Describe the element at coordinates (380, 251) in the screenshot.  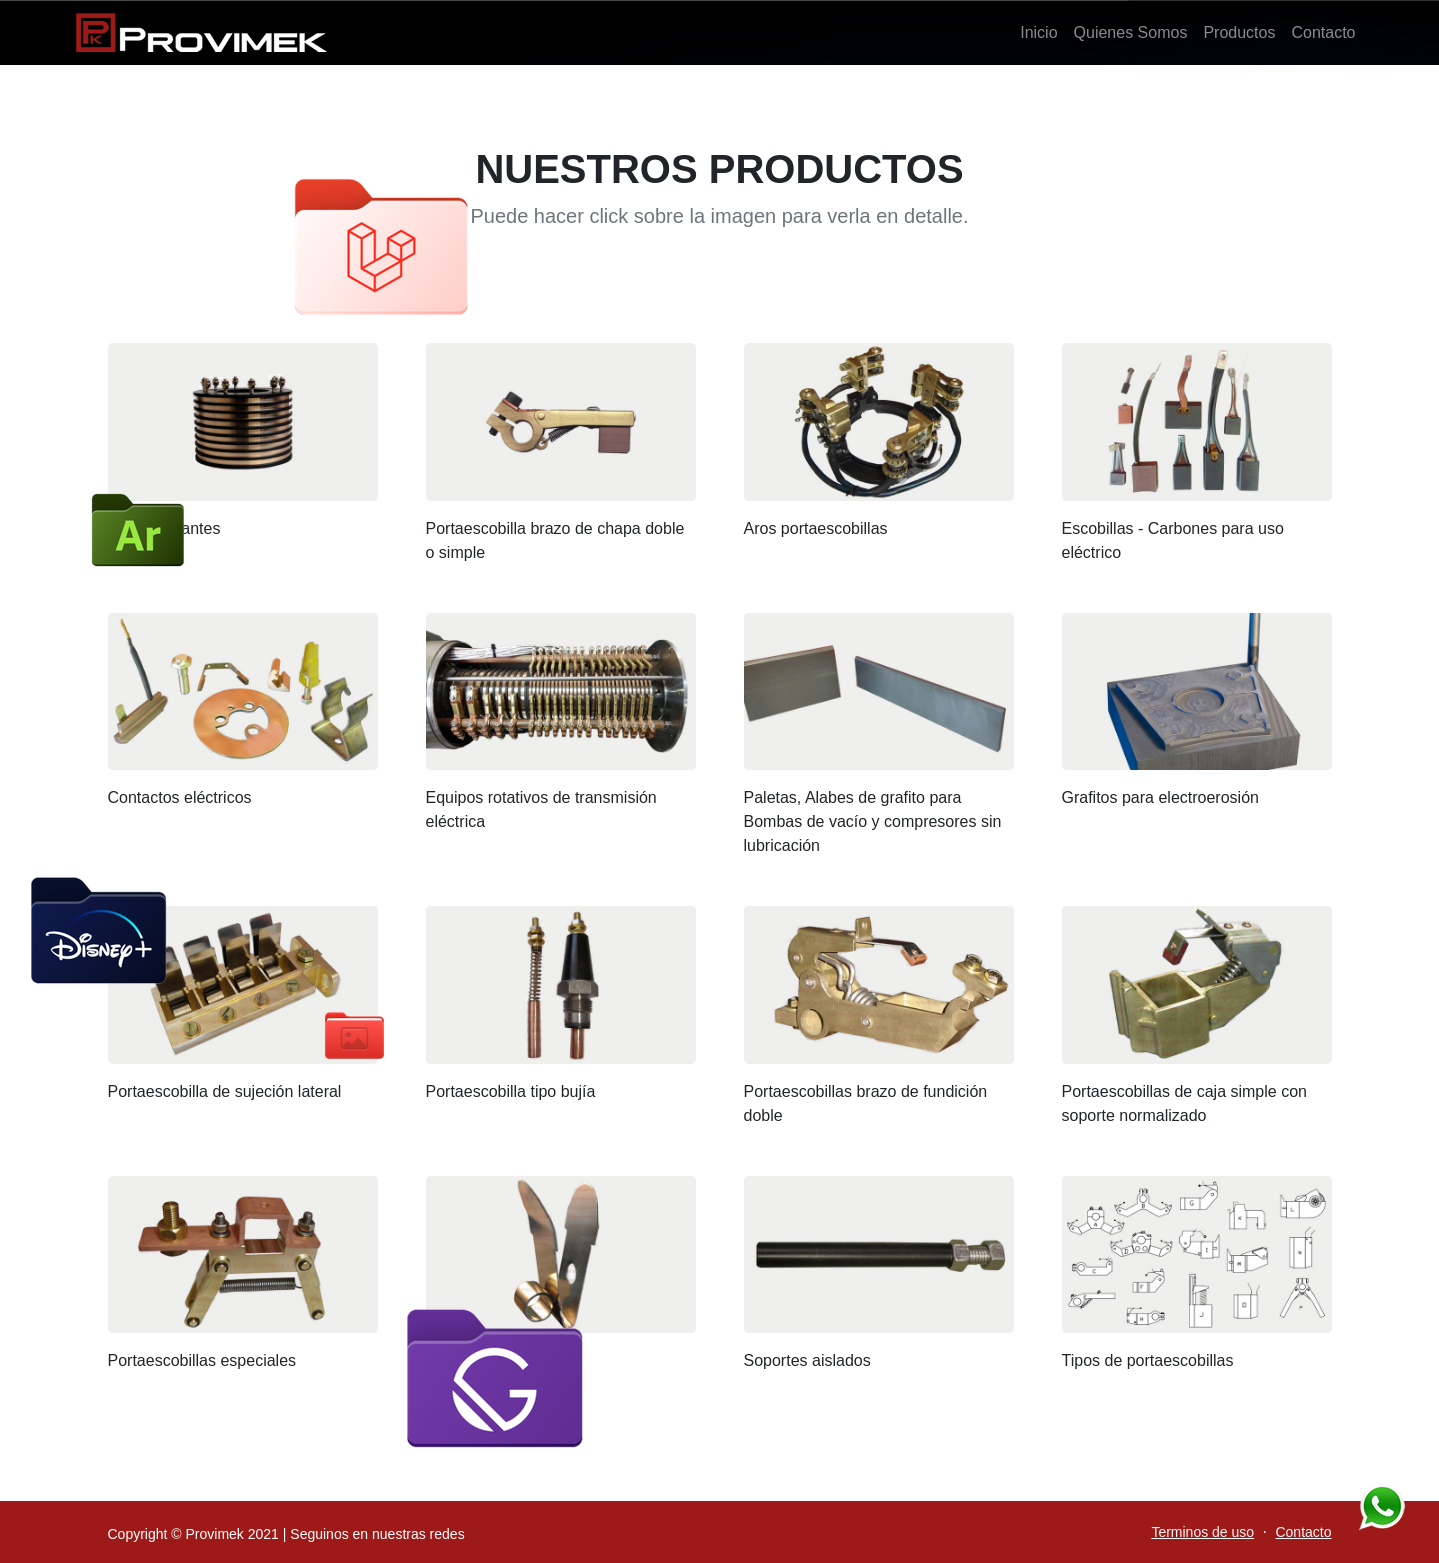
I see `laravel project folder` at that location.